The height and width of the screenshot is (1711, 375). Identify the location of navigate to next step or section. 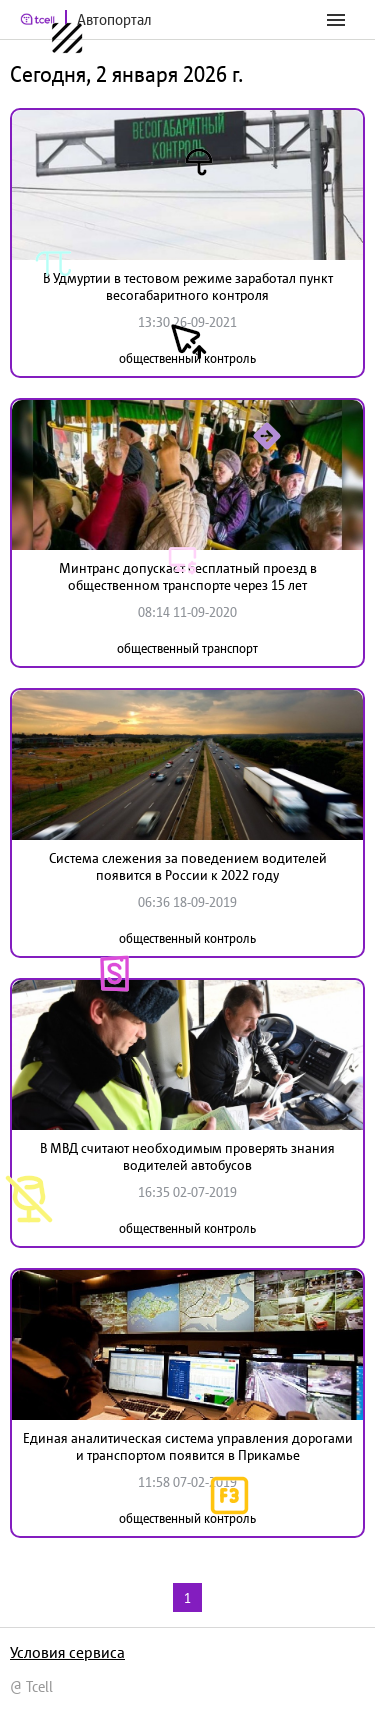
(267, 436).